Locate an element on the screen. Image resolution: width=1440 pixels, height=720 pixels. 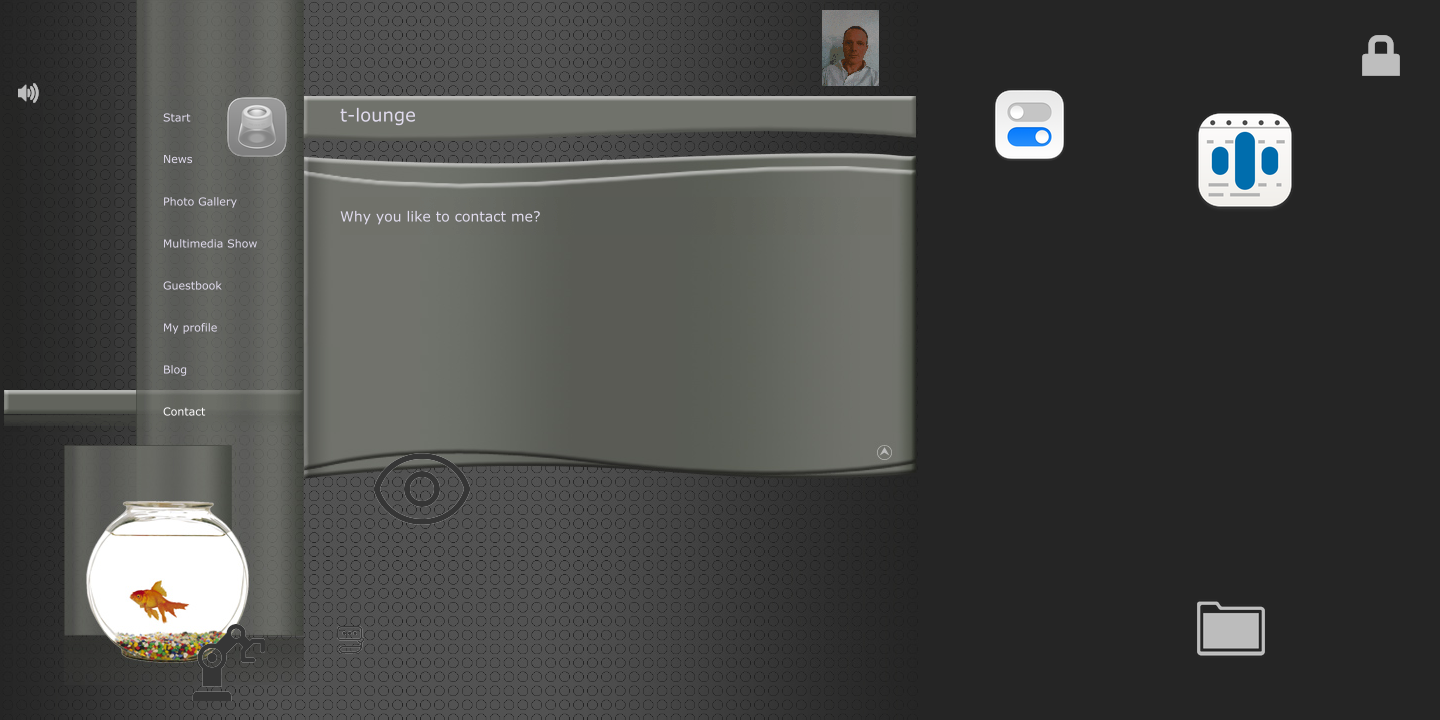
access display settings is located at coordinates (422, 489).